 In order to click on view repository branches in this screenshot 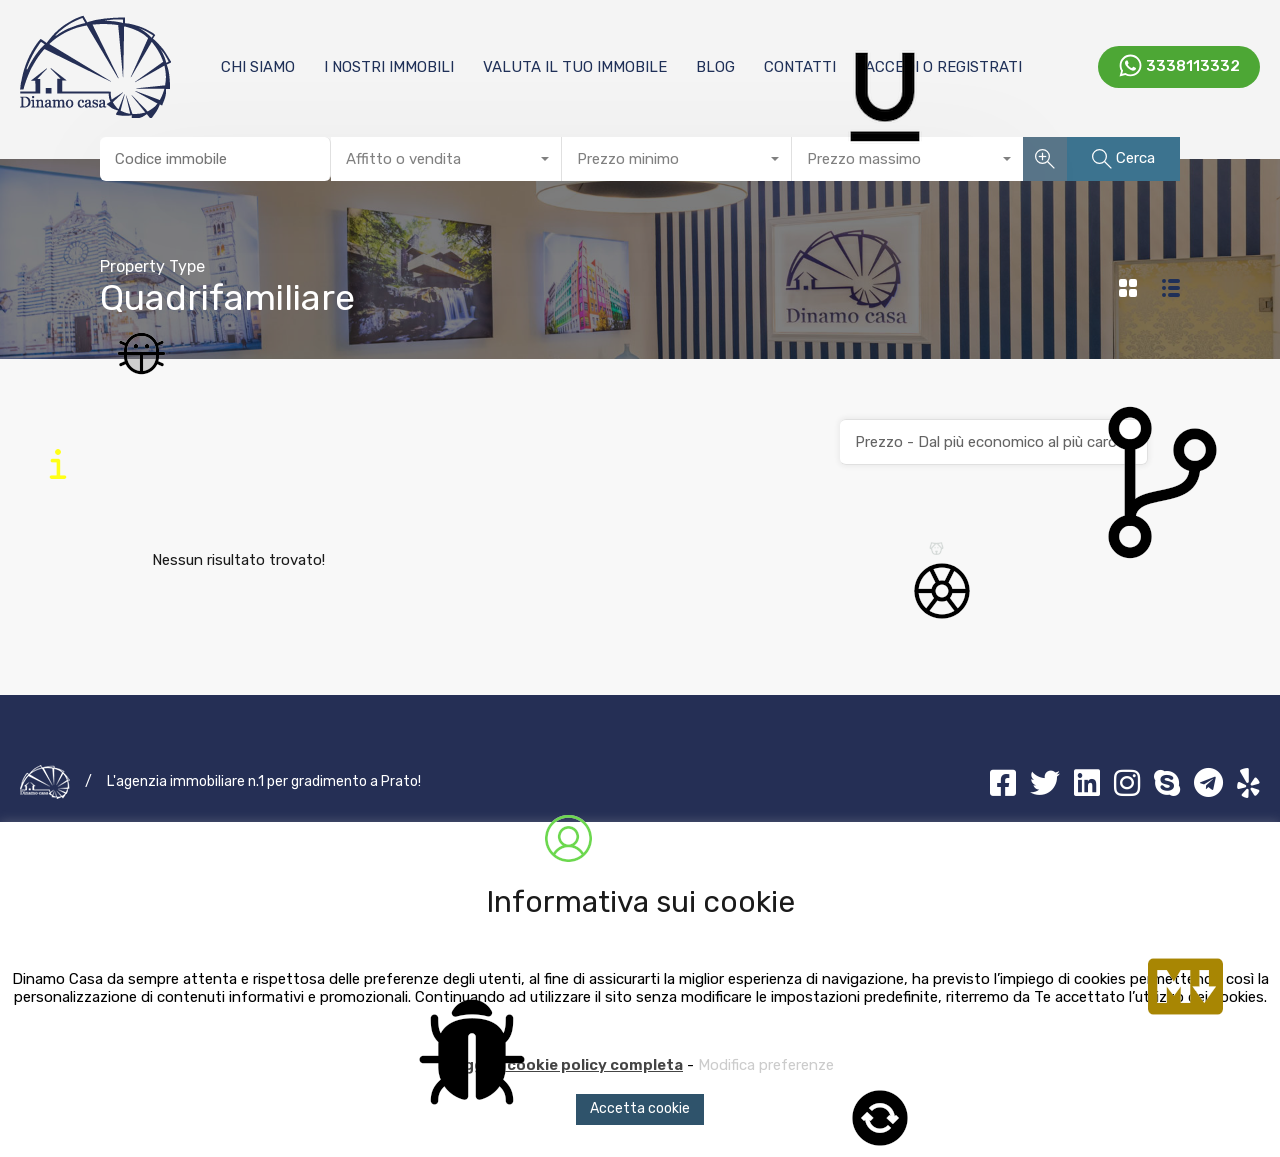, I will do `click(1162, 482)`.